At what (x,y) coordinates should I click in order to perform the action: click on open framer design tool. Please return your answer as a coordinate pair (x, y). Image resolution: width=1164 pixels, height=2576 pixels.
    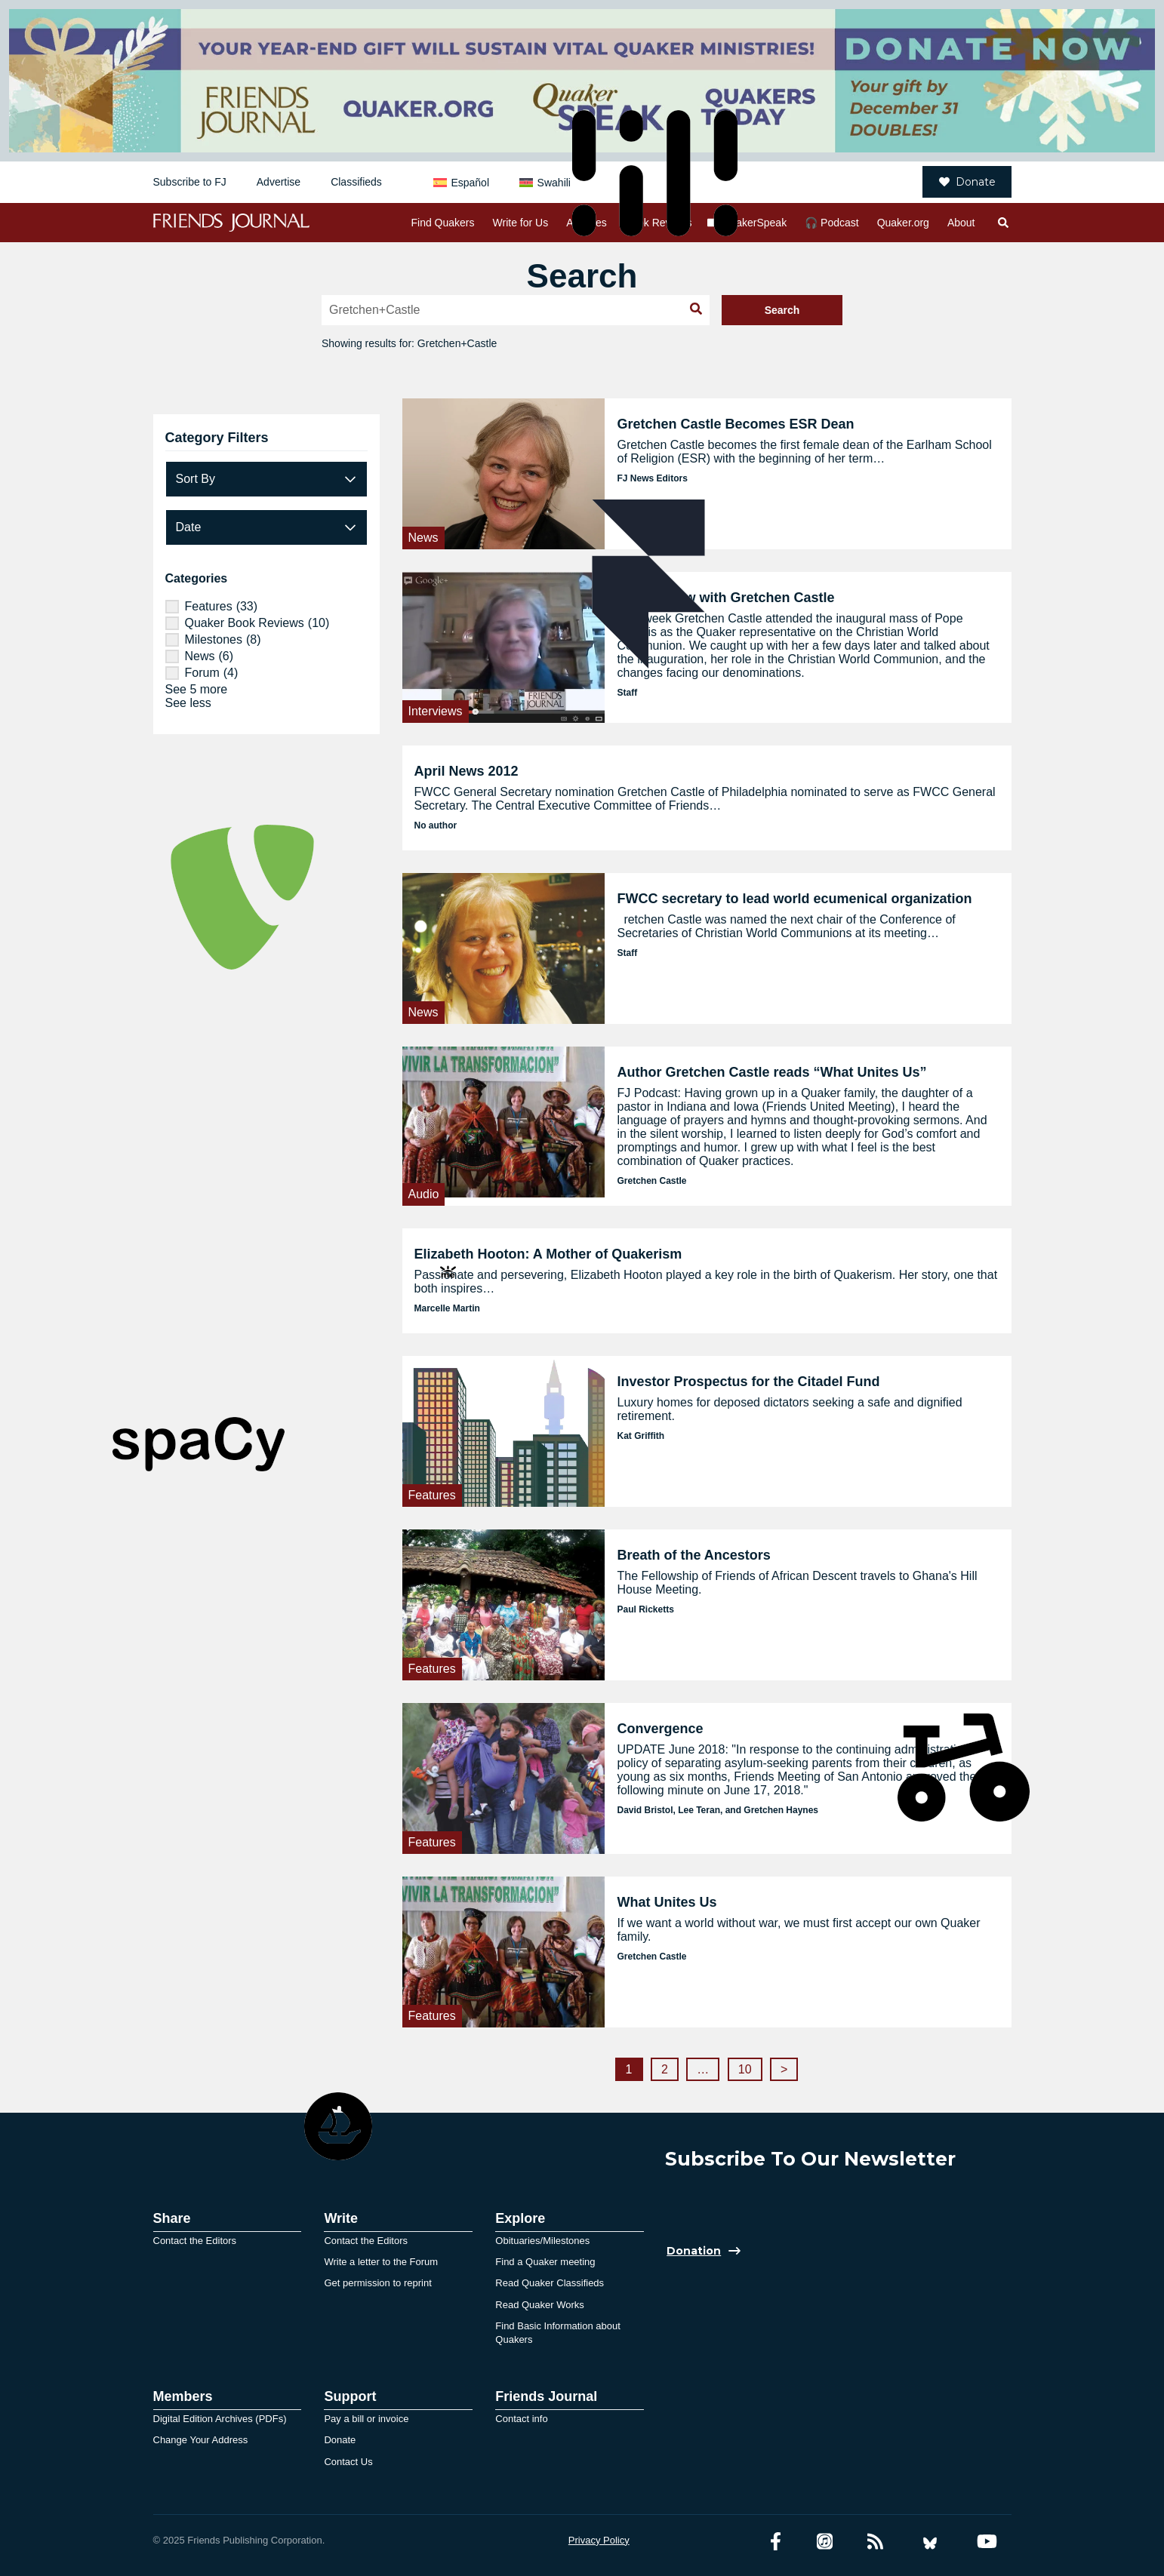
    Looking at the image, I should click on (648, 584).